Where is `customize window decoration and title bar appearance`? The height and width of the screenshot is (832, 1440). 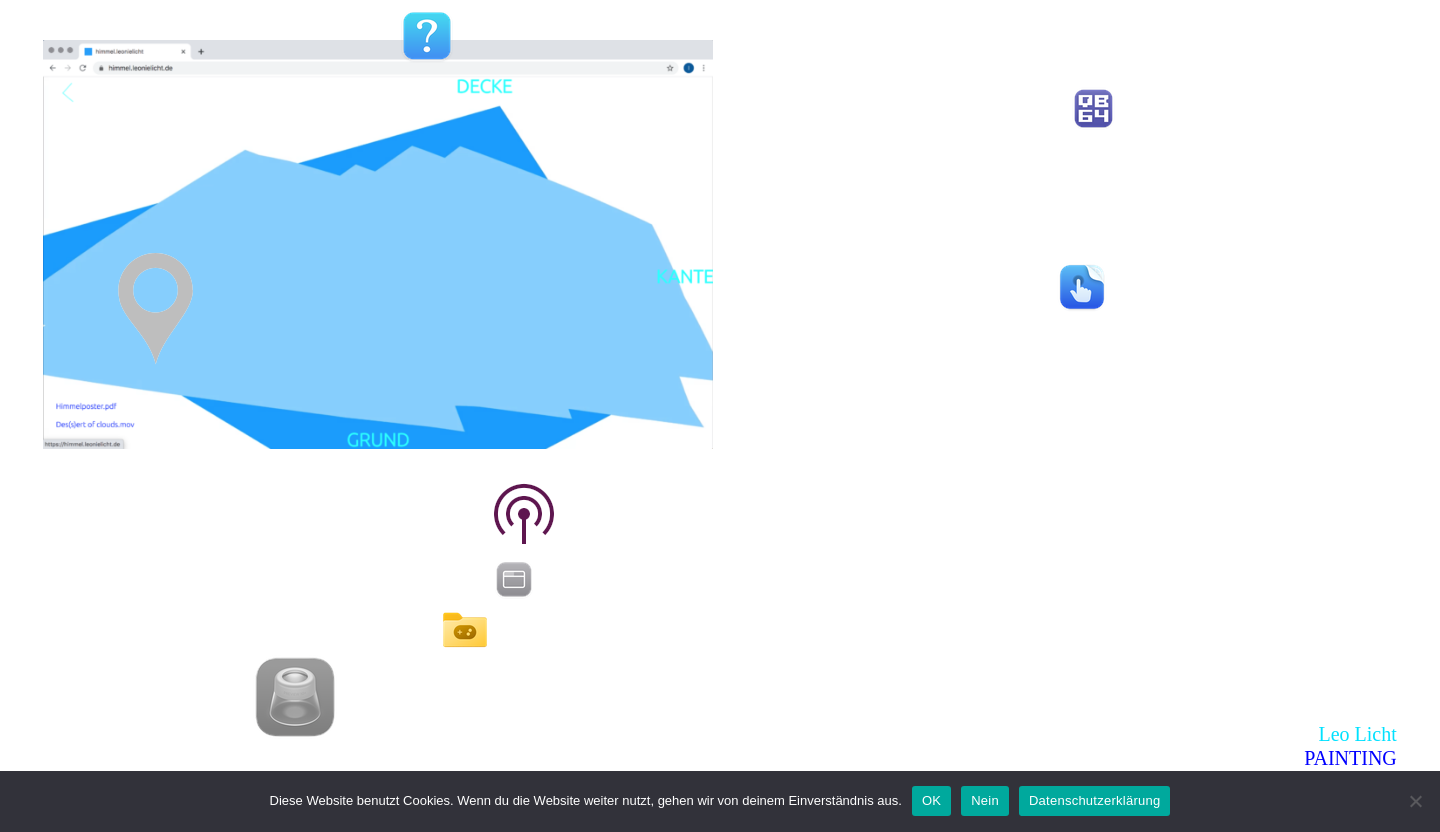
customize window decoration and title bar appearance is located at coordinates (514, 580).